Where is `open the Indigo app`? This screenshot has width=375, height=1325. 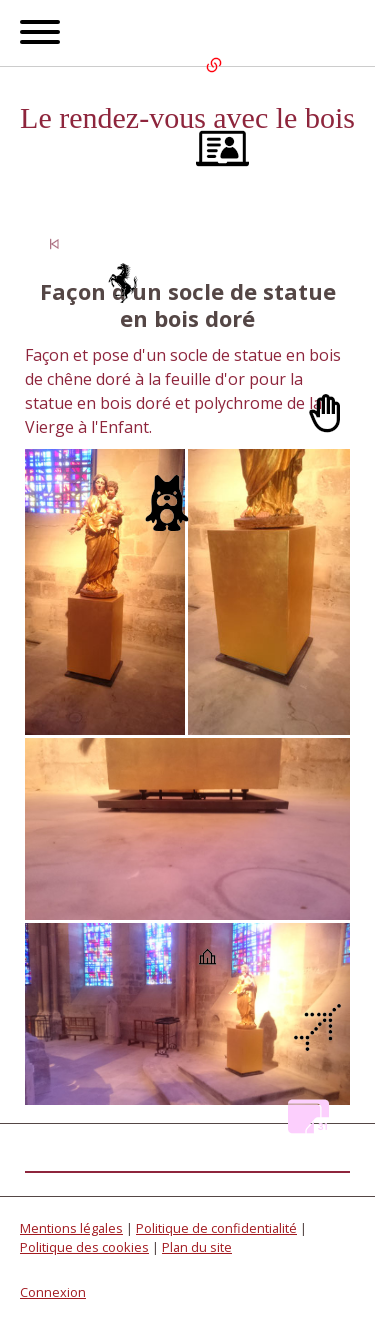
open the Indigo app is located at coordinates (317, 1027).